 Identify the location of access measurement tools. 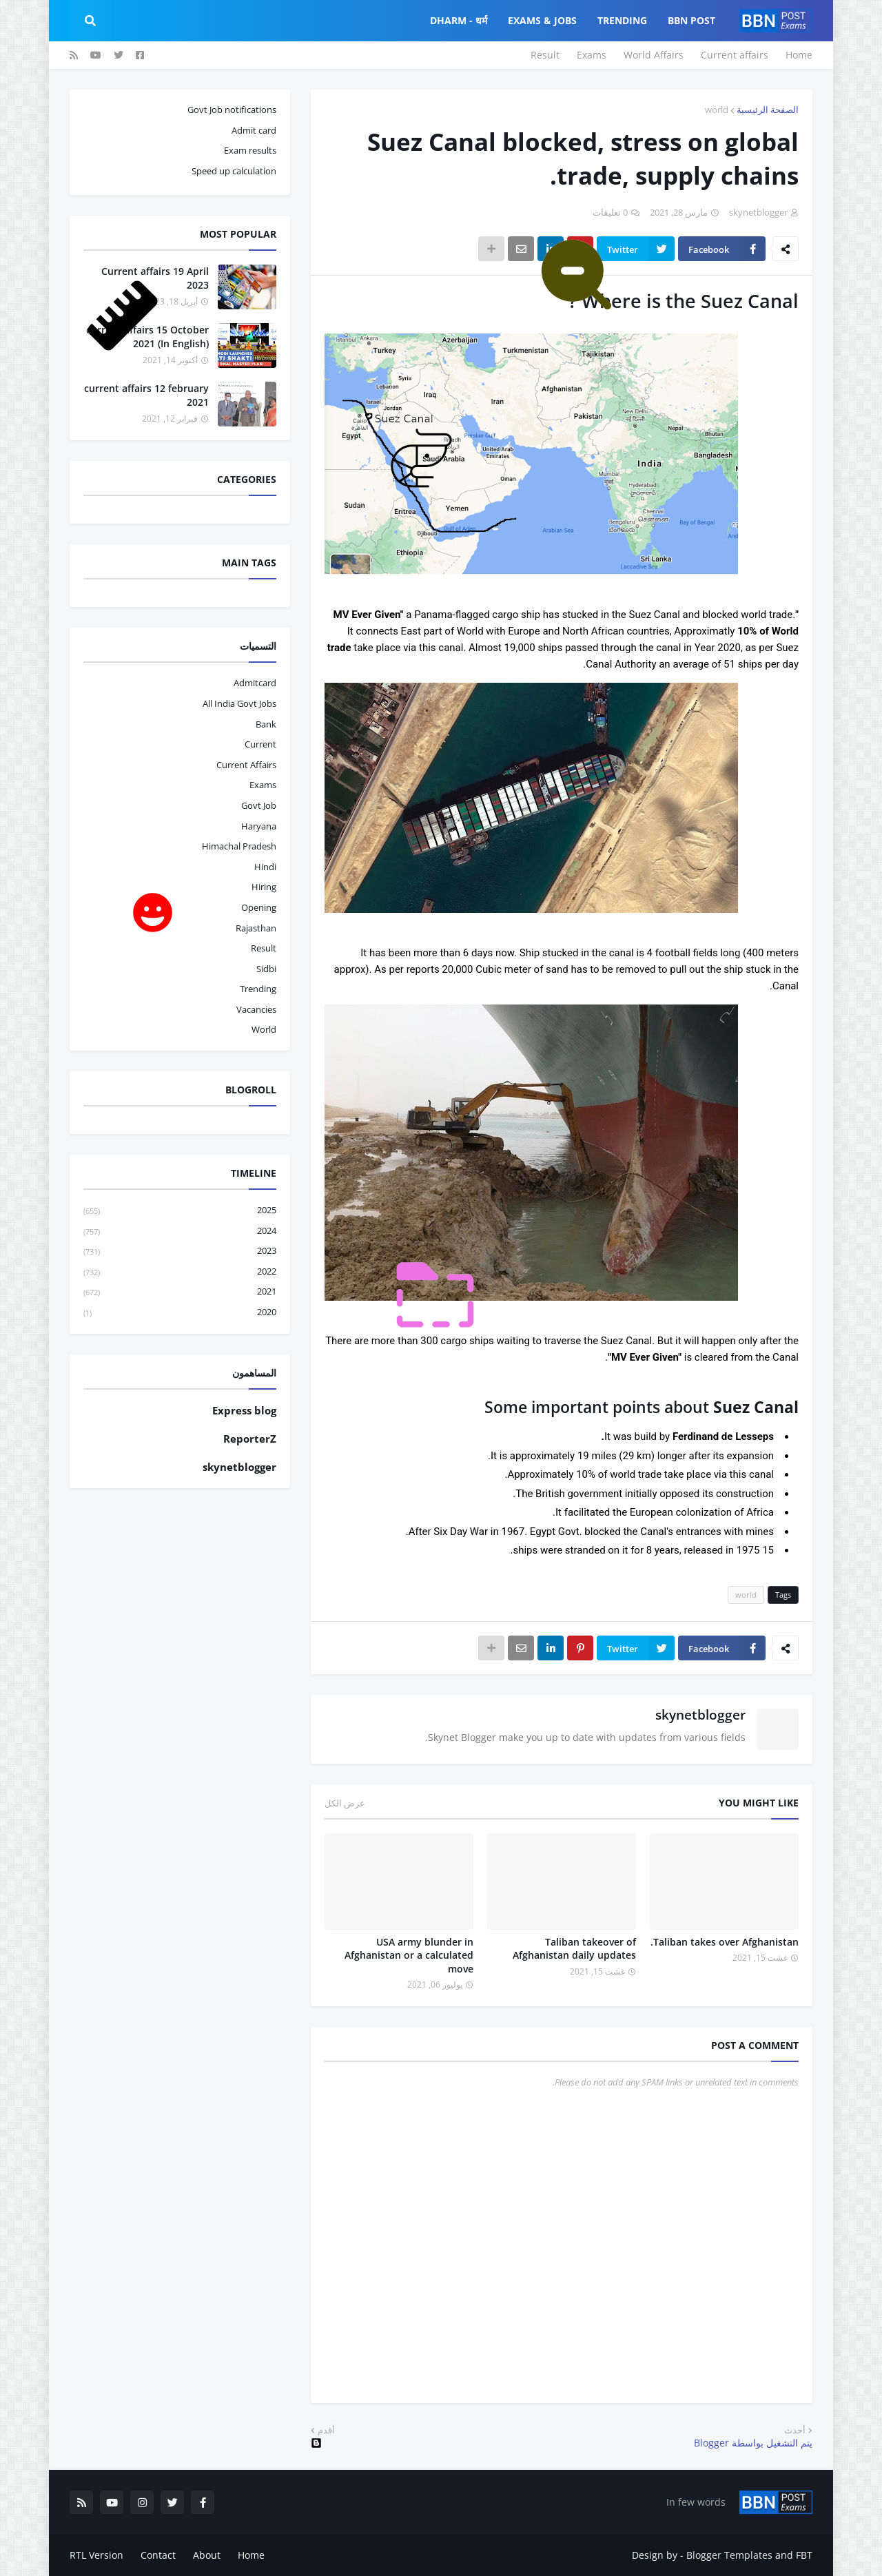
(123, 316).